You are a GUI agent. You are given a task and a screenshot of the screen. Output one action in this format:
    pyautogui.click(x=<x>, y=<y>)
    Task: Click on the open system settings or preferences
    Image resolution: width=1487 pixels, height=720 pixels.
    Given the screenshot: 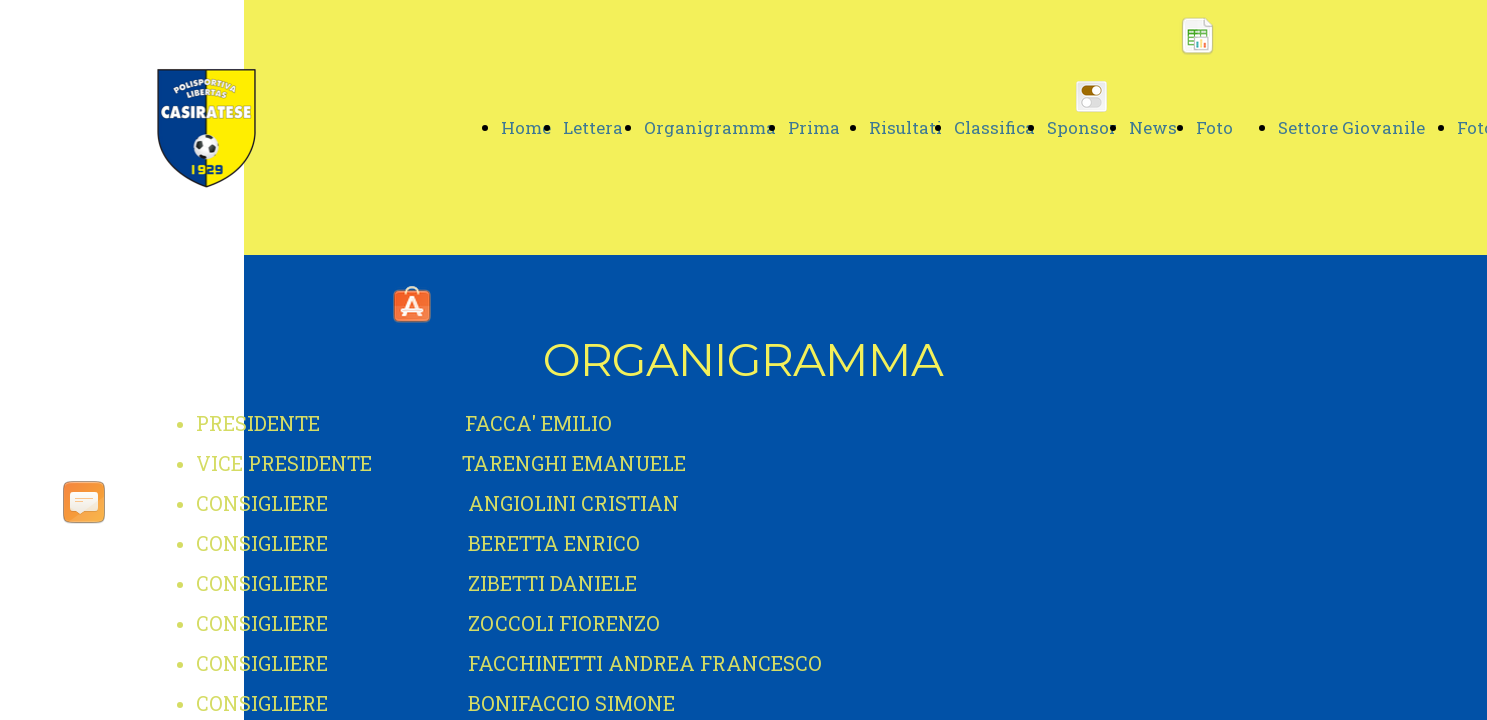 What is the action you would take?
    pyautogui.click(x=1091, y=96)
    